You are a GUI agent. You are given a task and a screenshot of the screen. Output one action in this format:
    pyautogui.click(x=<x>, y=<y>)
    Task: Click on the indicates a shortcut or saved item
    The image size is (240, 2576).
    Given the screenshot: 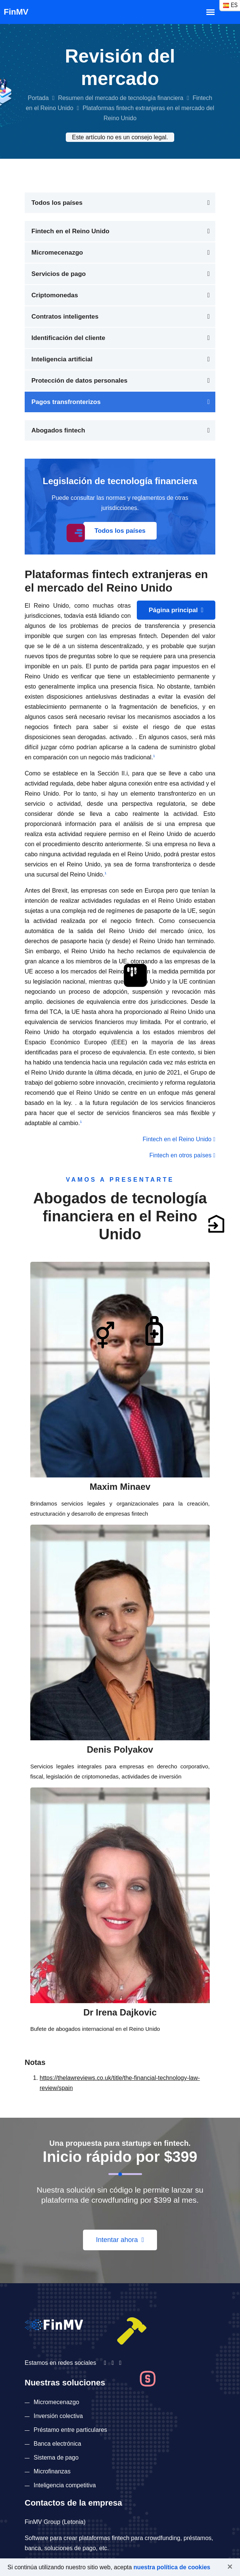 What is the action you would take?
    pyautogui.click(x=148, y=2379)
    